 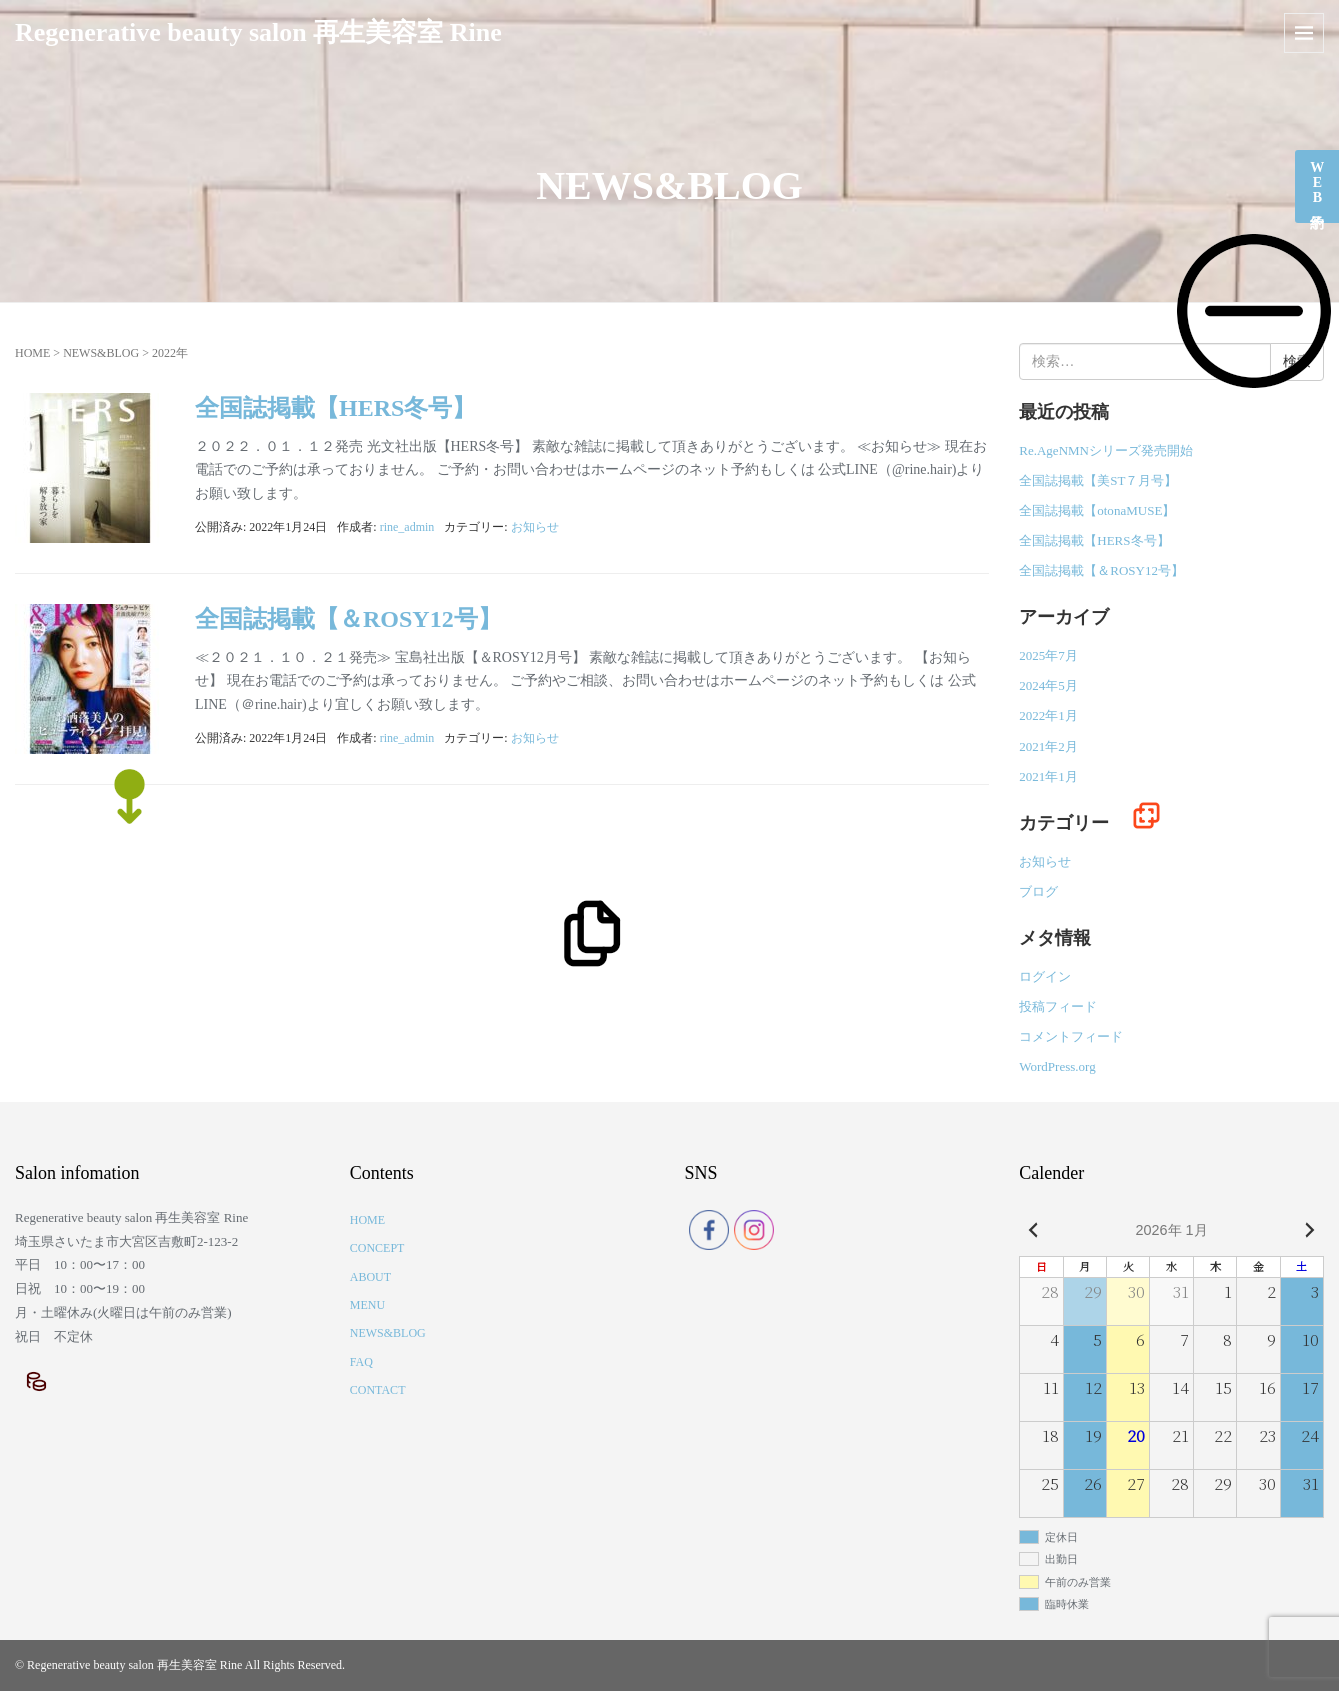 What do you see at coordinates (1146, 815) in the screenshot?
I see `apply layer difference blend mode` at bounding box center [1146, 815].